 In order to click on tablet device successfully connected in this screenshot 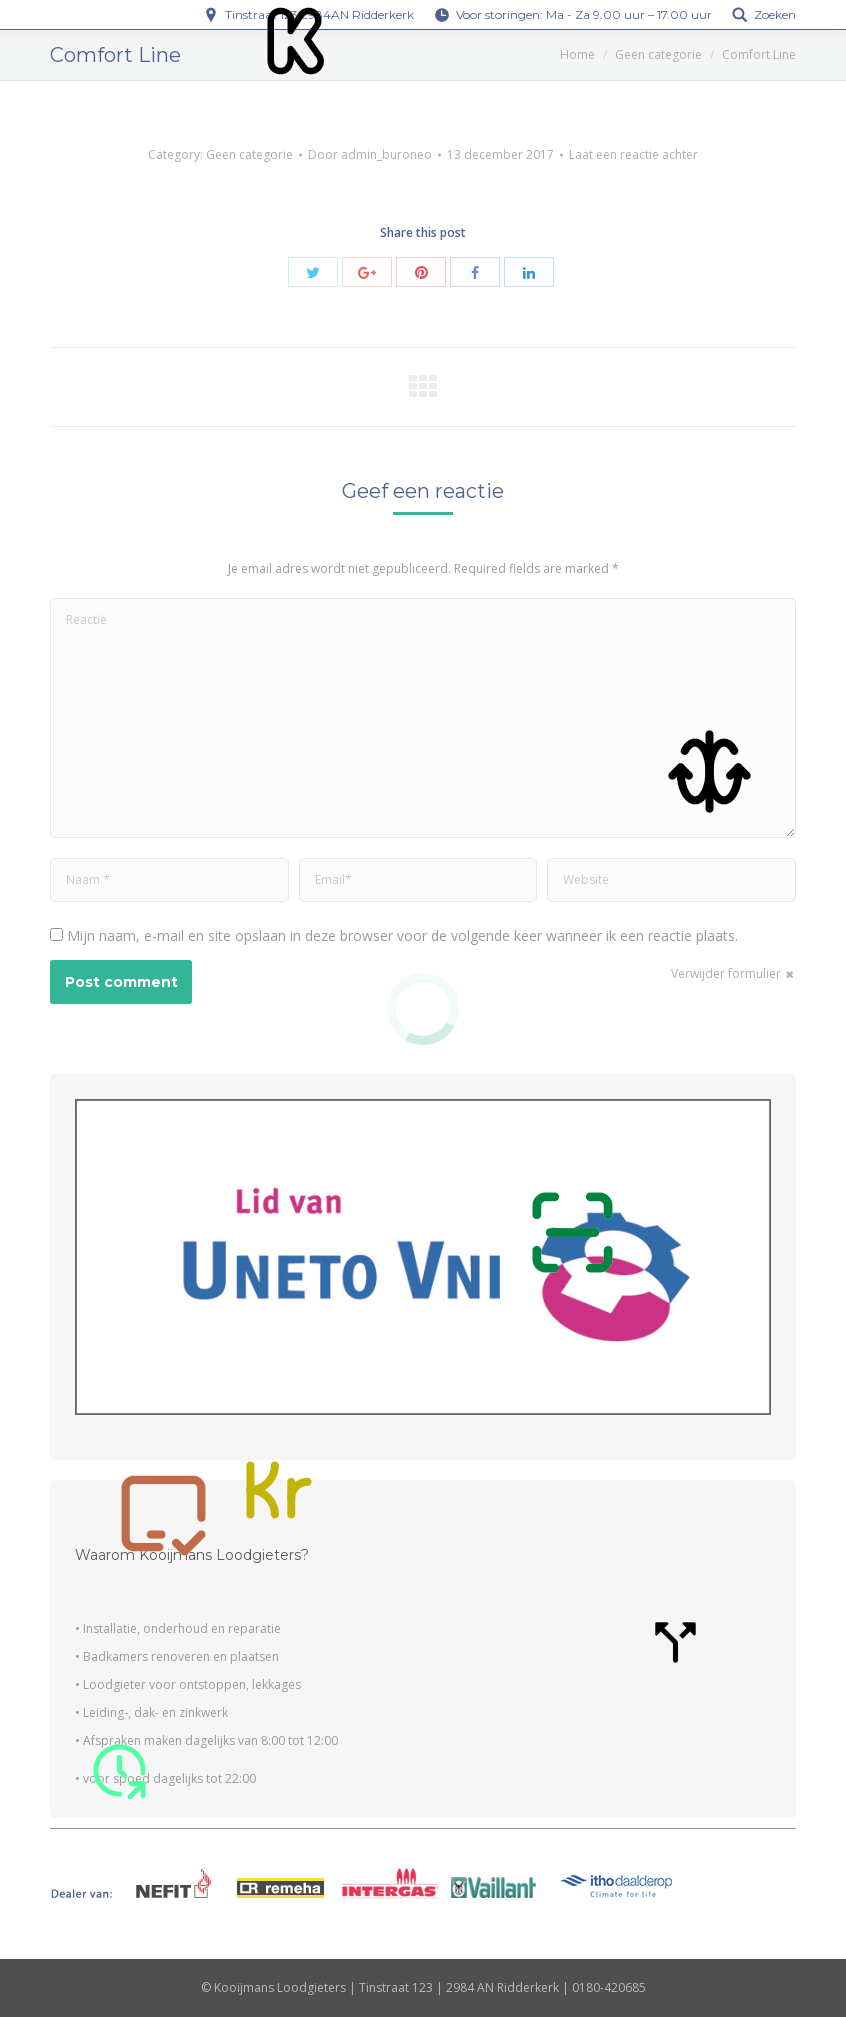, I will do `click(163, 1513)`.